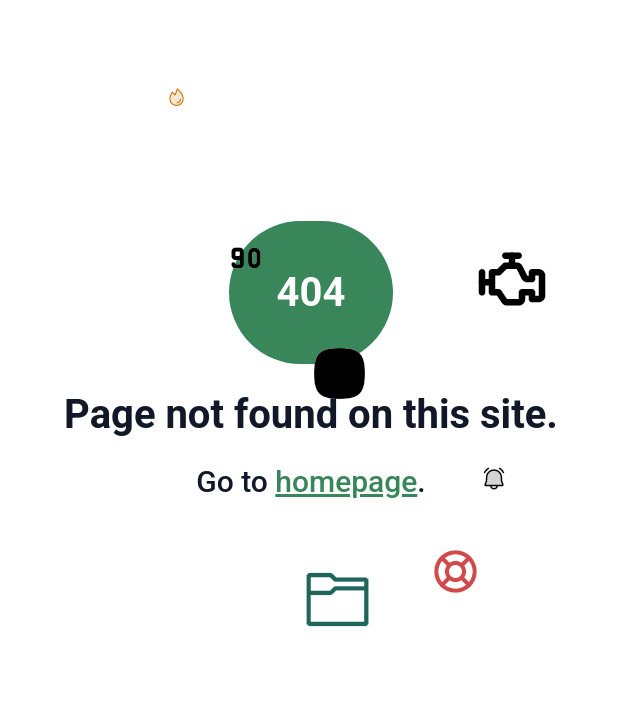 The height and width of the screenshot is (720, 622). Describe the element at coordinates (176, 97) in the screenshot. I see `indicates trending or hot content` at that location.